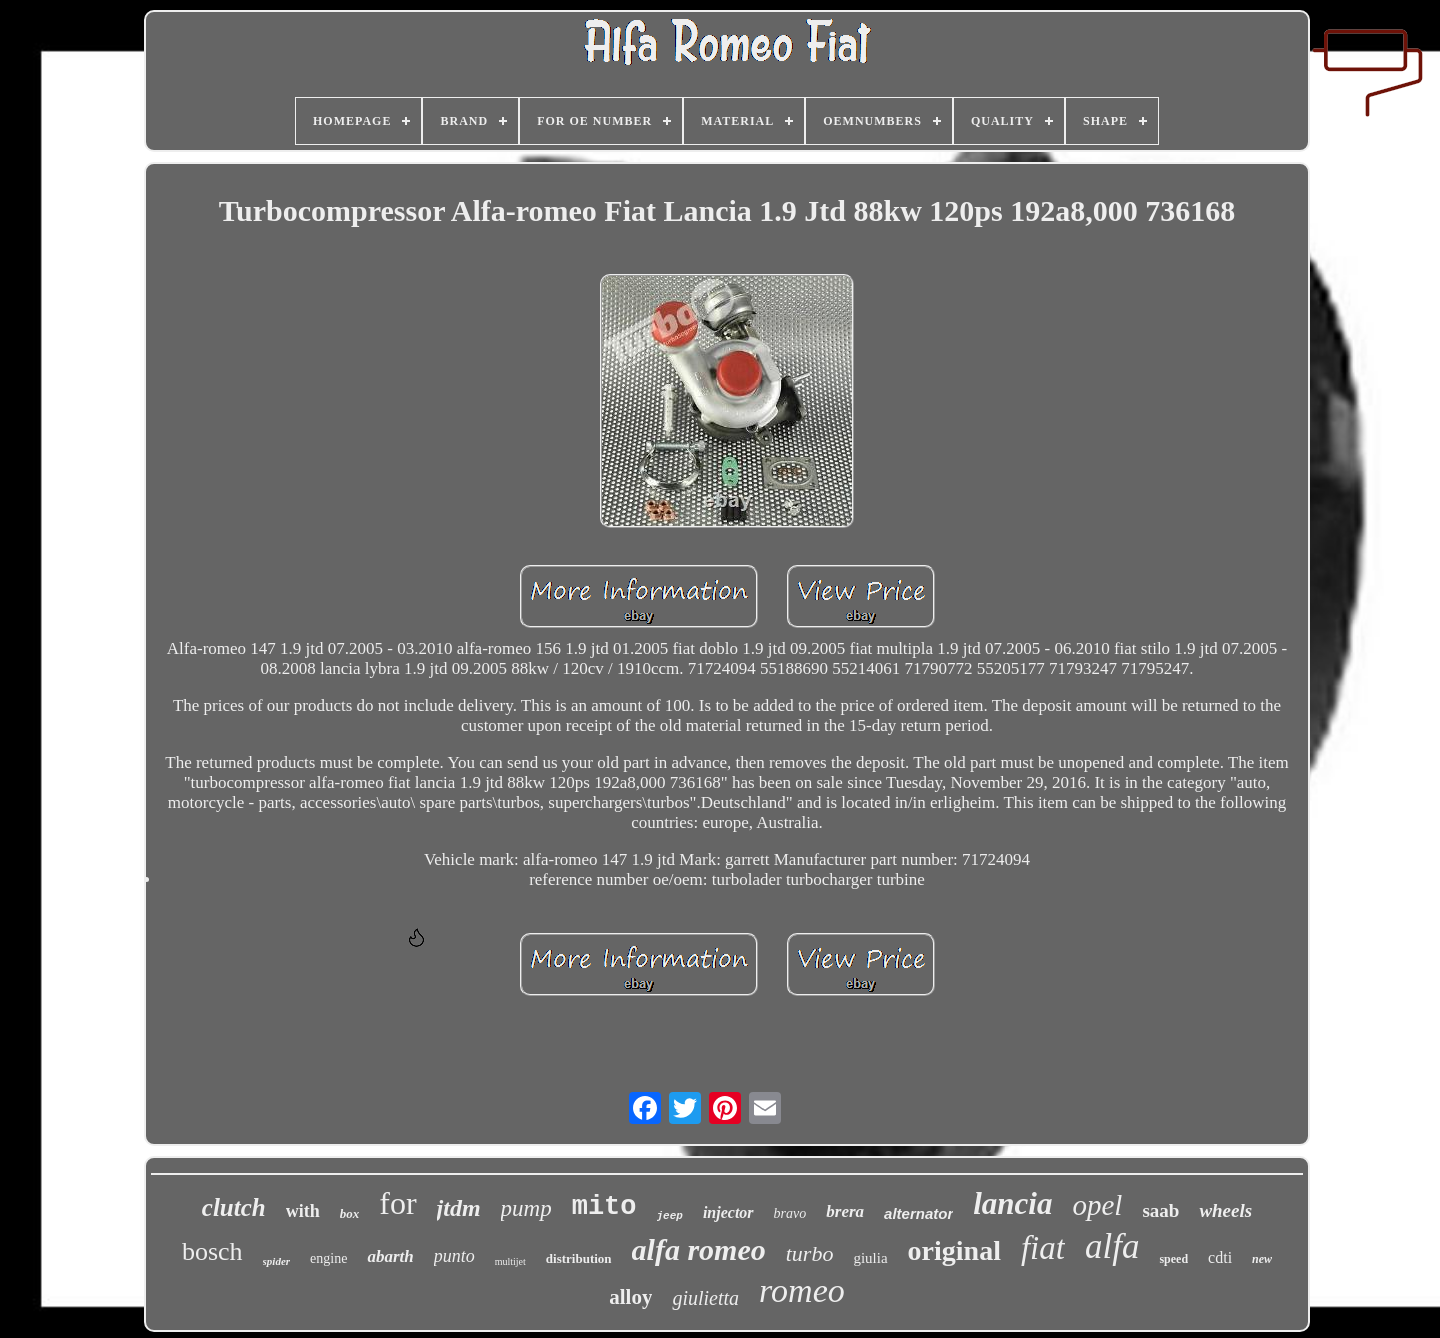 Image resolution: width=1440 pixels, height=1338 pixels. What do you see at coordinates (416, 937) in the screenshot?
I see `view trending or hot content` at bounding box center [416, 937].